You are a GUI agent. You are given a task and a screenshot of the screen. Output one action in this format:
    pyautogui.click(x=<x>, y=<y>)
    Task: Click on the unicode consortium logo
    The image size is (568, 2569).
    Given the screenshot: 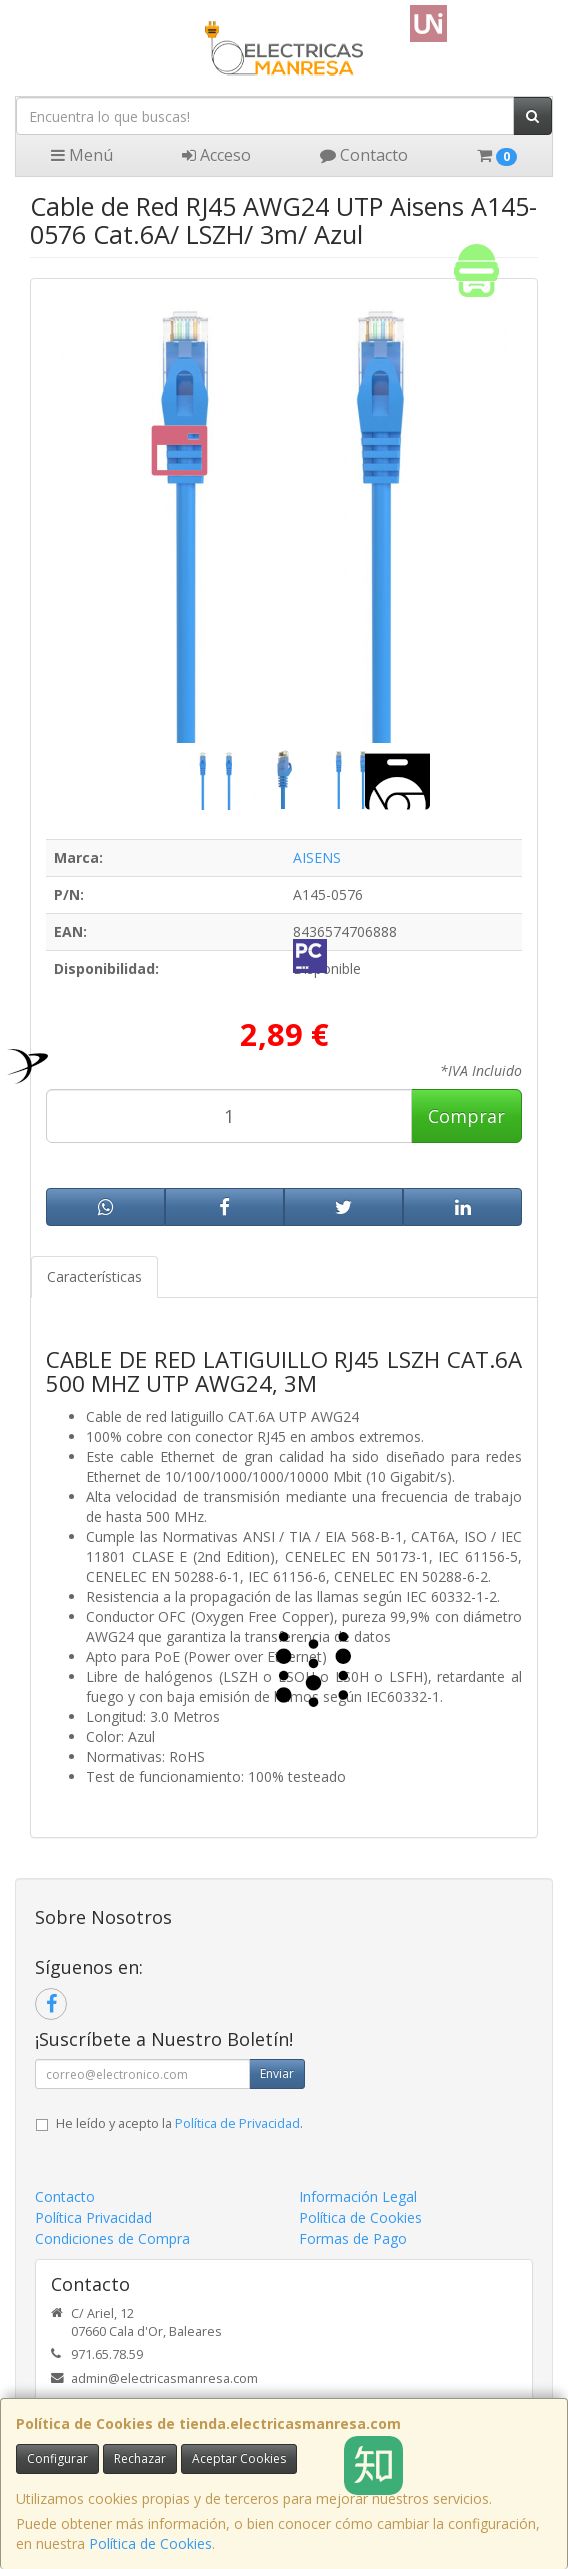 What is the action you would take?
    pyautogui.click(x=428, y=23)
    